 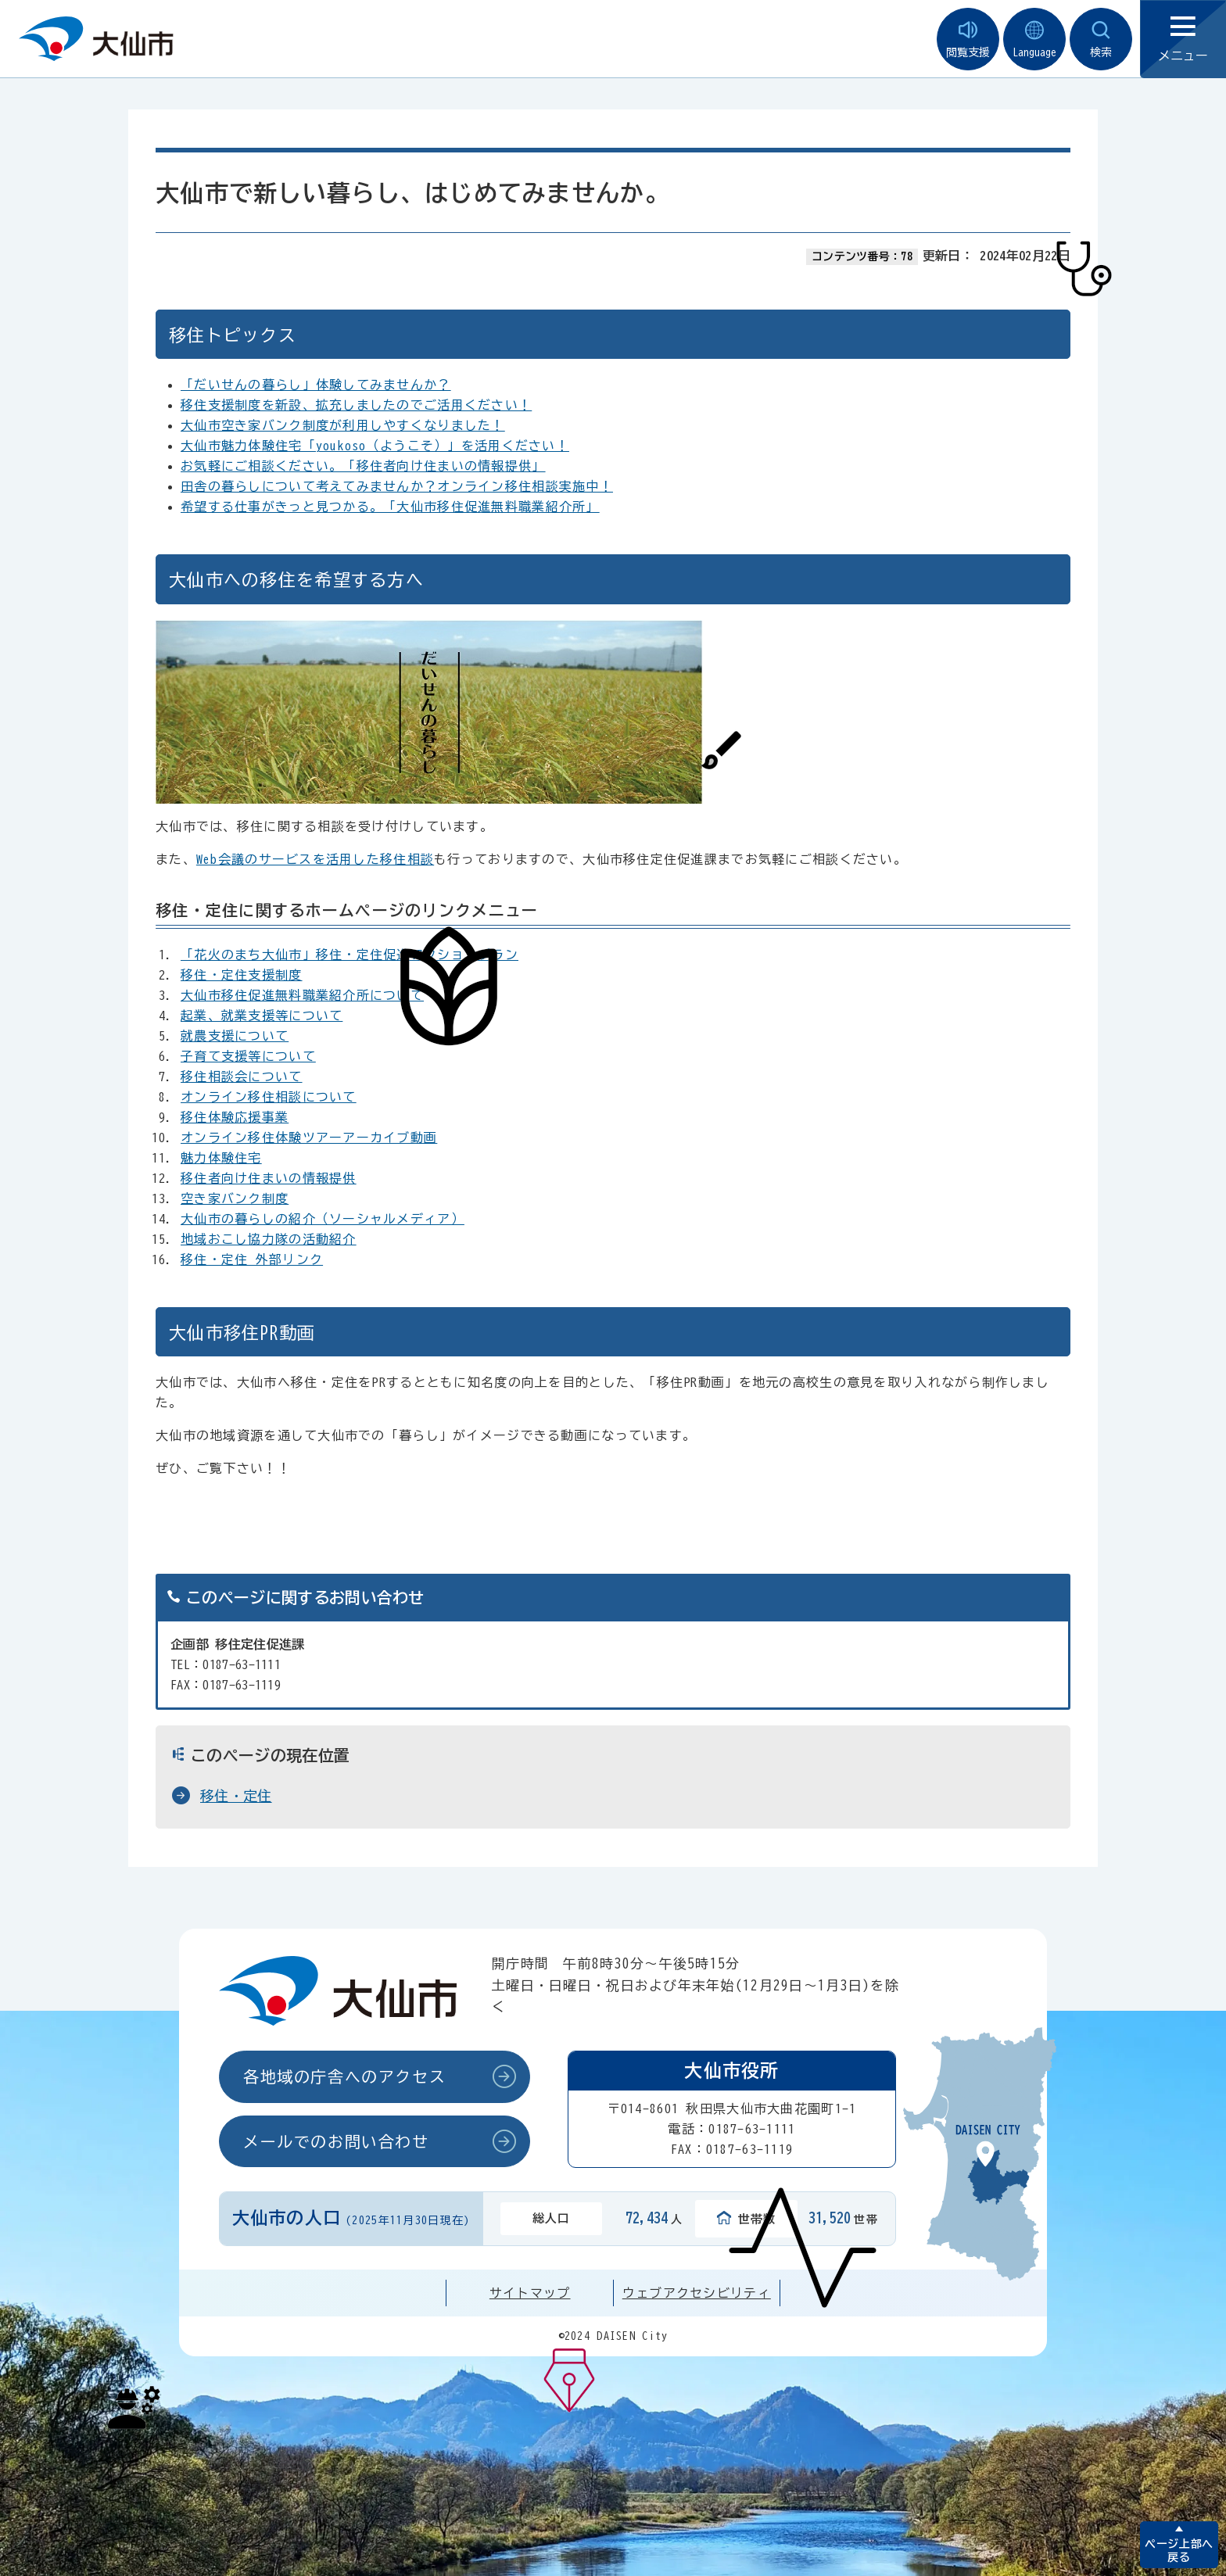 What do you see at coordinates (1080, 267) in the screenshot?
I see `access health or medical features` at bounding box center [1080, 267].